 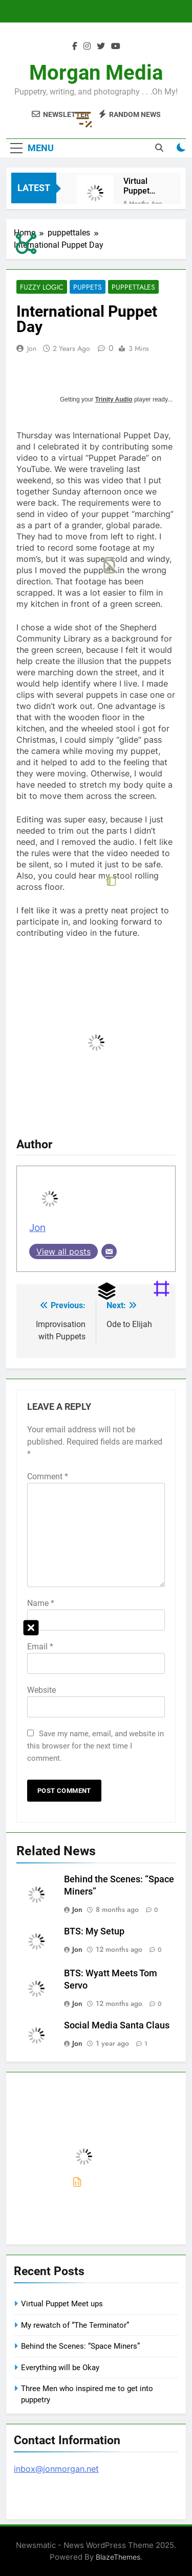 What do you see at coordinates (31, 1627) in the screenshot?
I see `close or dismiss a dialog box` at bounding box center [31, 1627].